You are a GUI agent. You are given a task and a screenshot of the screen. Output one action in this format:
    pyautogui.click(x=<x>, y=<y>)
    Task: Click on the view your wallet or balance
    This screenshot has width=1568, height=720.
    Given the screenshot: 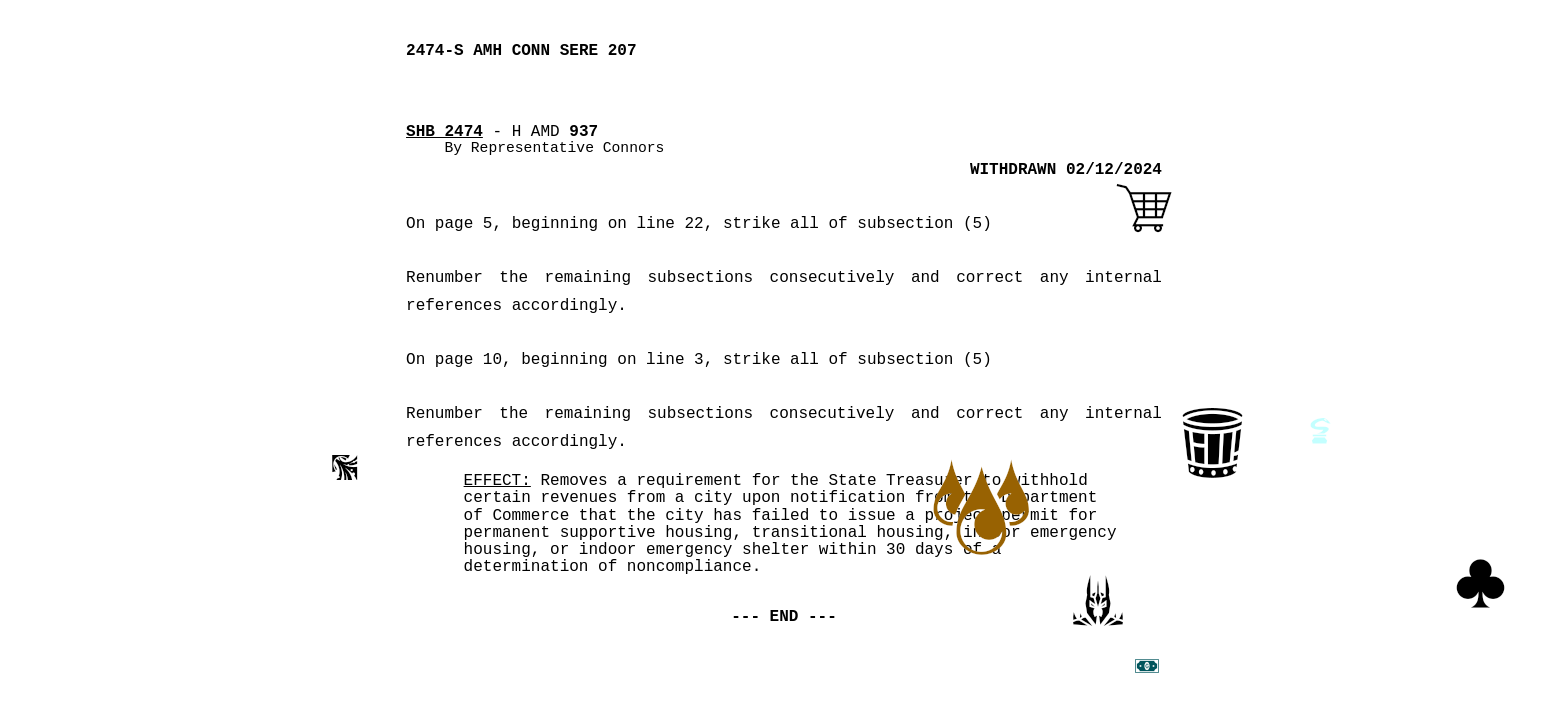 What is the action you would take?
    pyautogui.click(x=1147, y=666)
    